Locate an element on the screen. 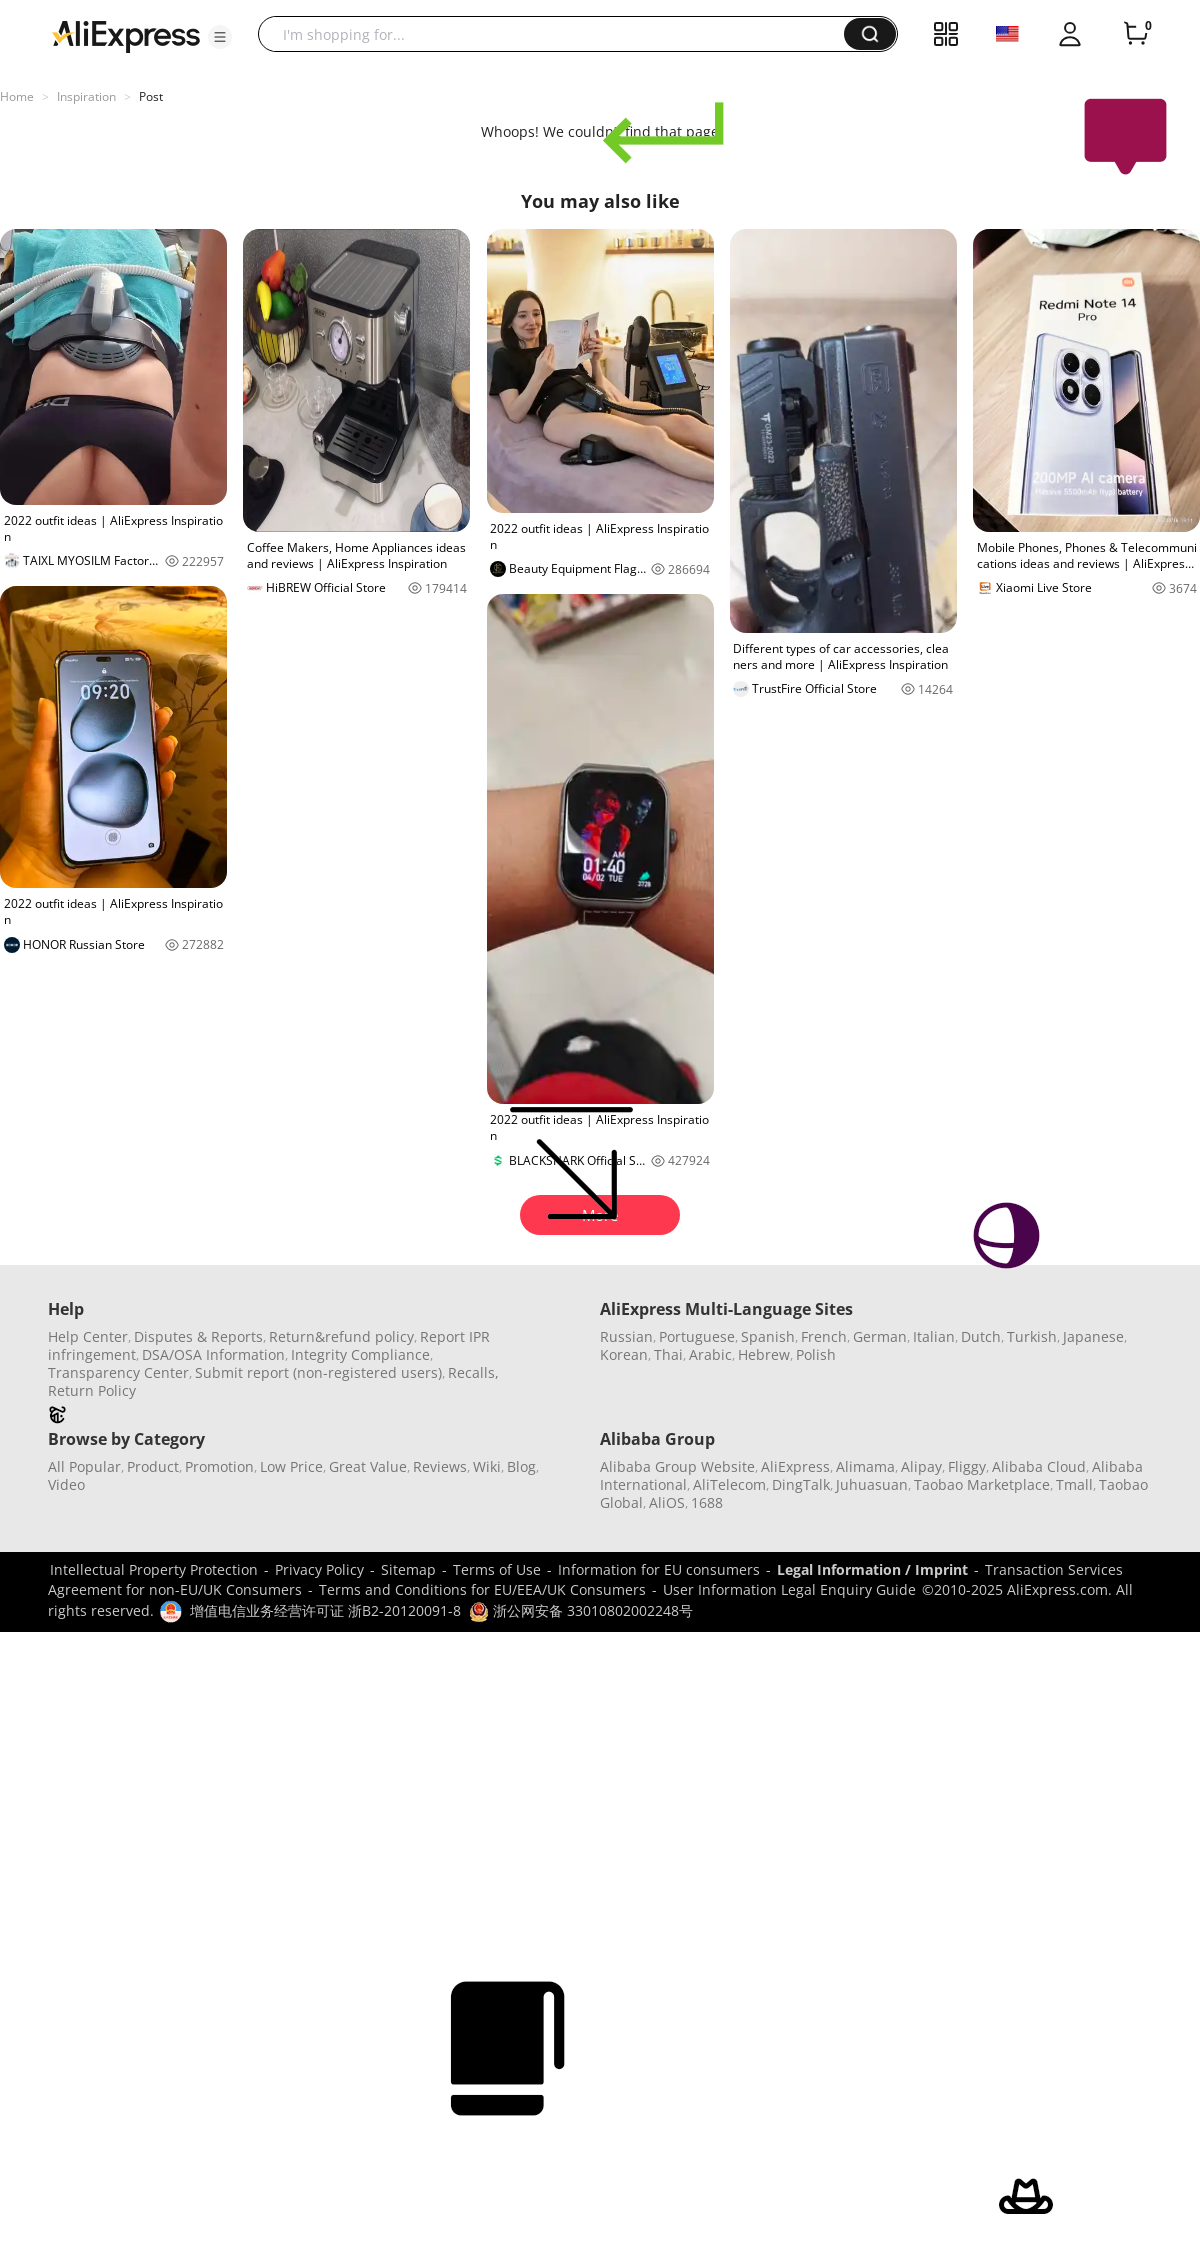  select cowboy hat avatar or profile icon is located at coordinates (1026, 2198).